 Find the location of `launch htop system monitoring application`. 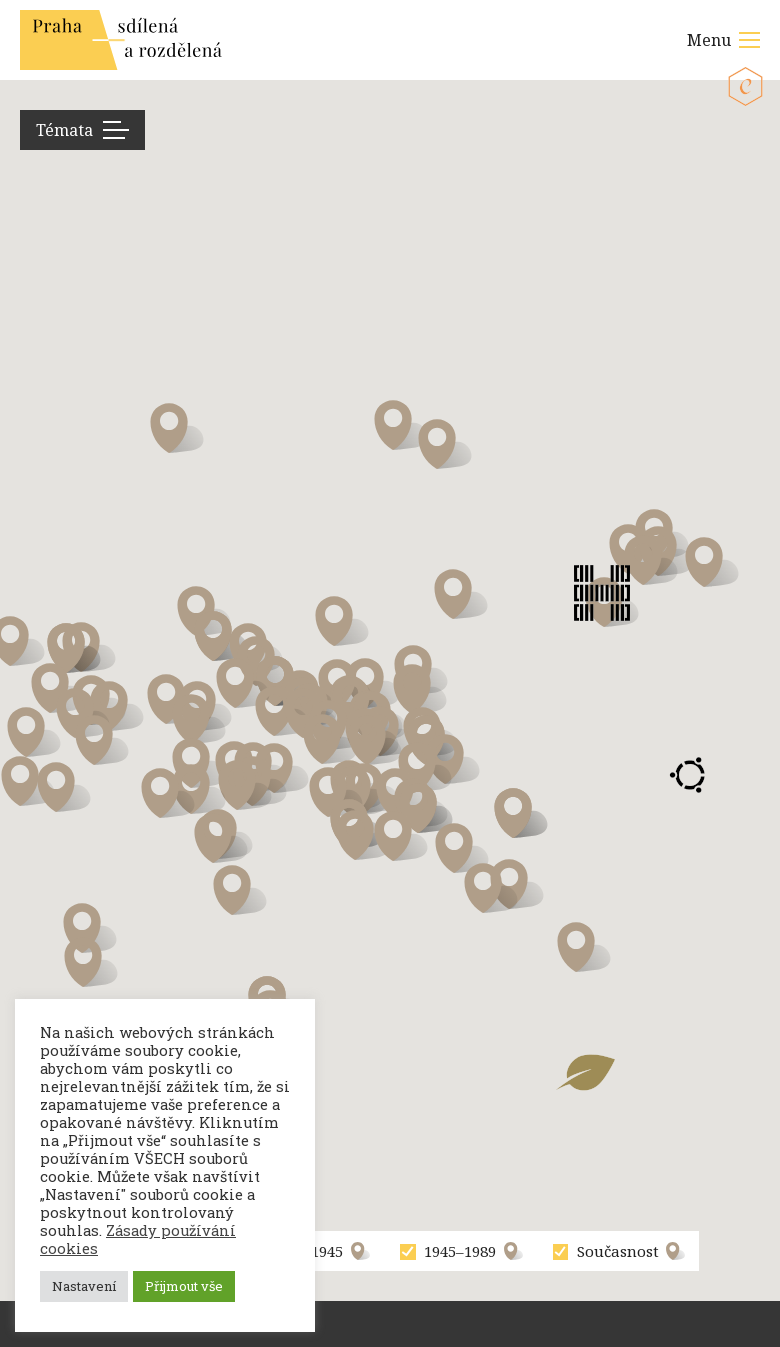

launch htop system monitoring application is located at coordinates (602, 593).